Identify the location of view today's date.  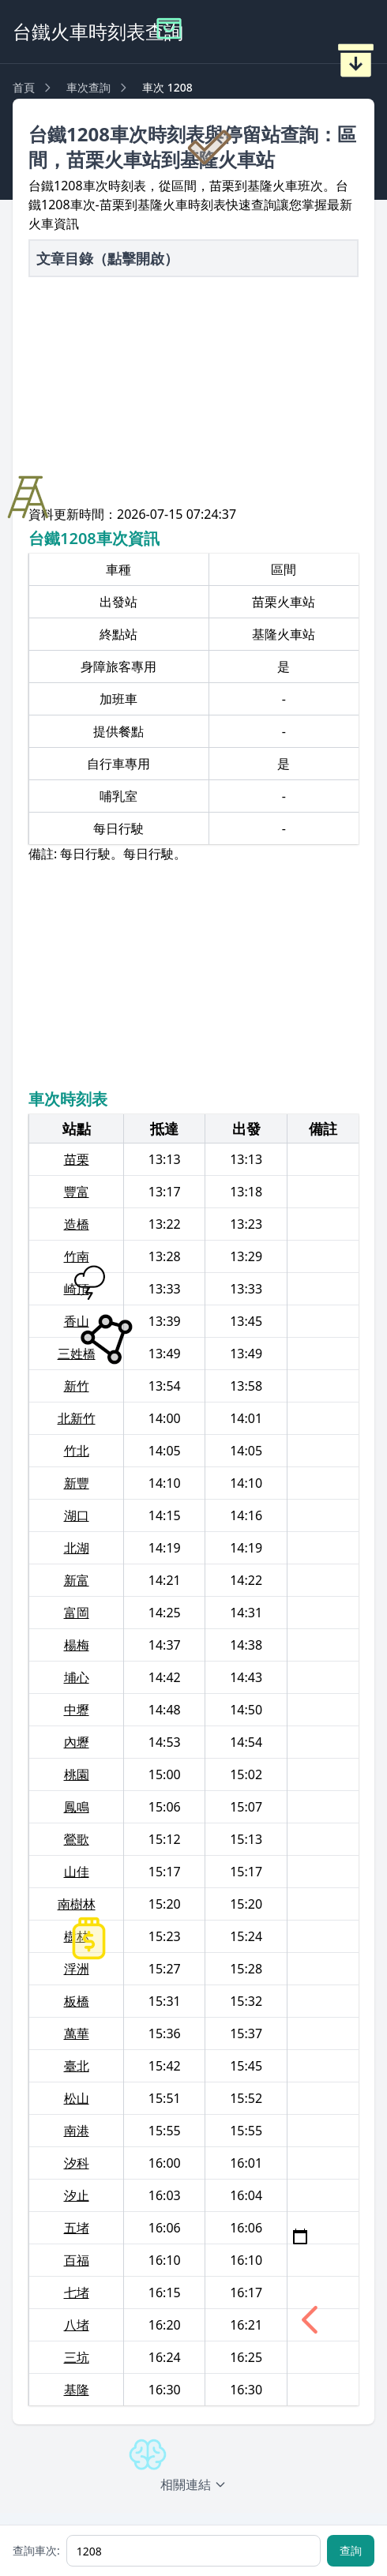
(300, 2236).